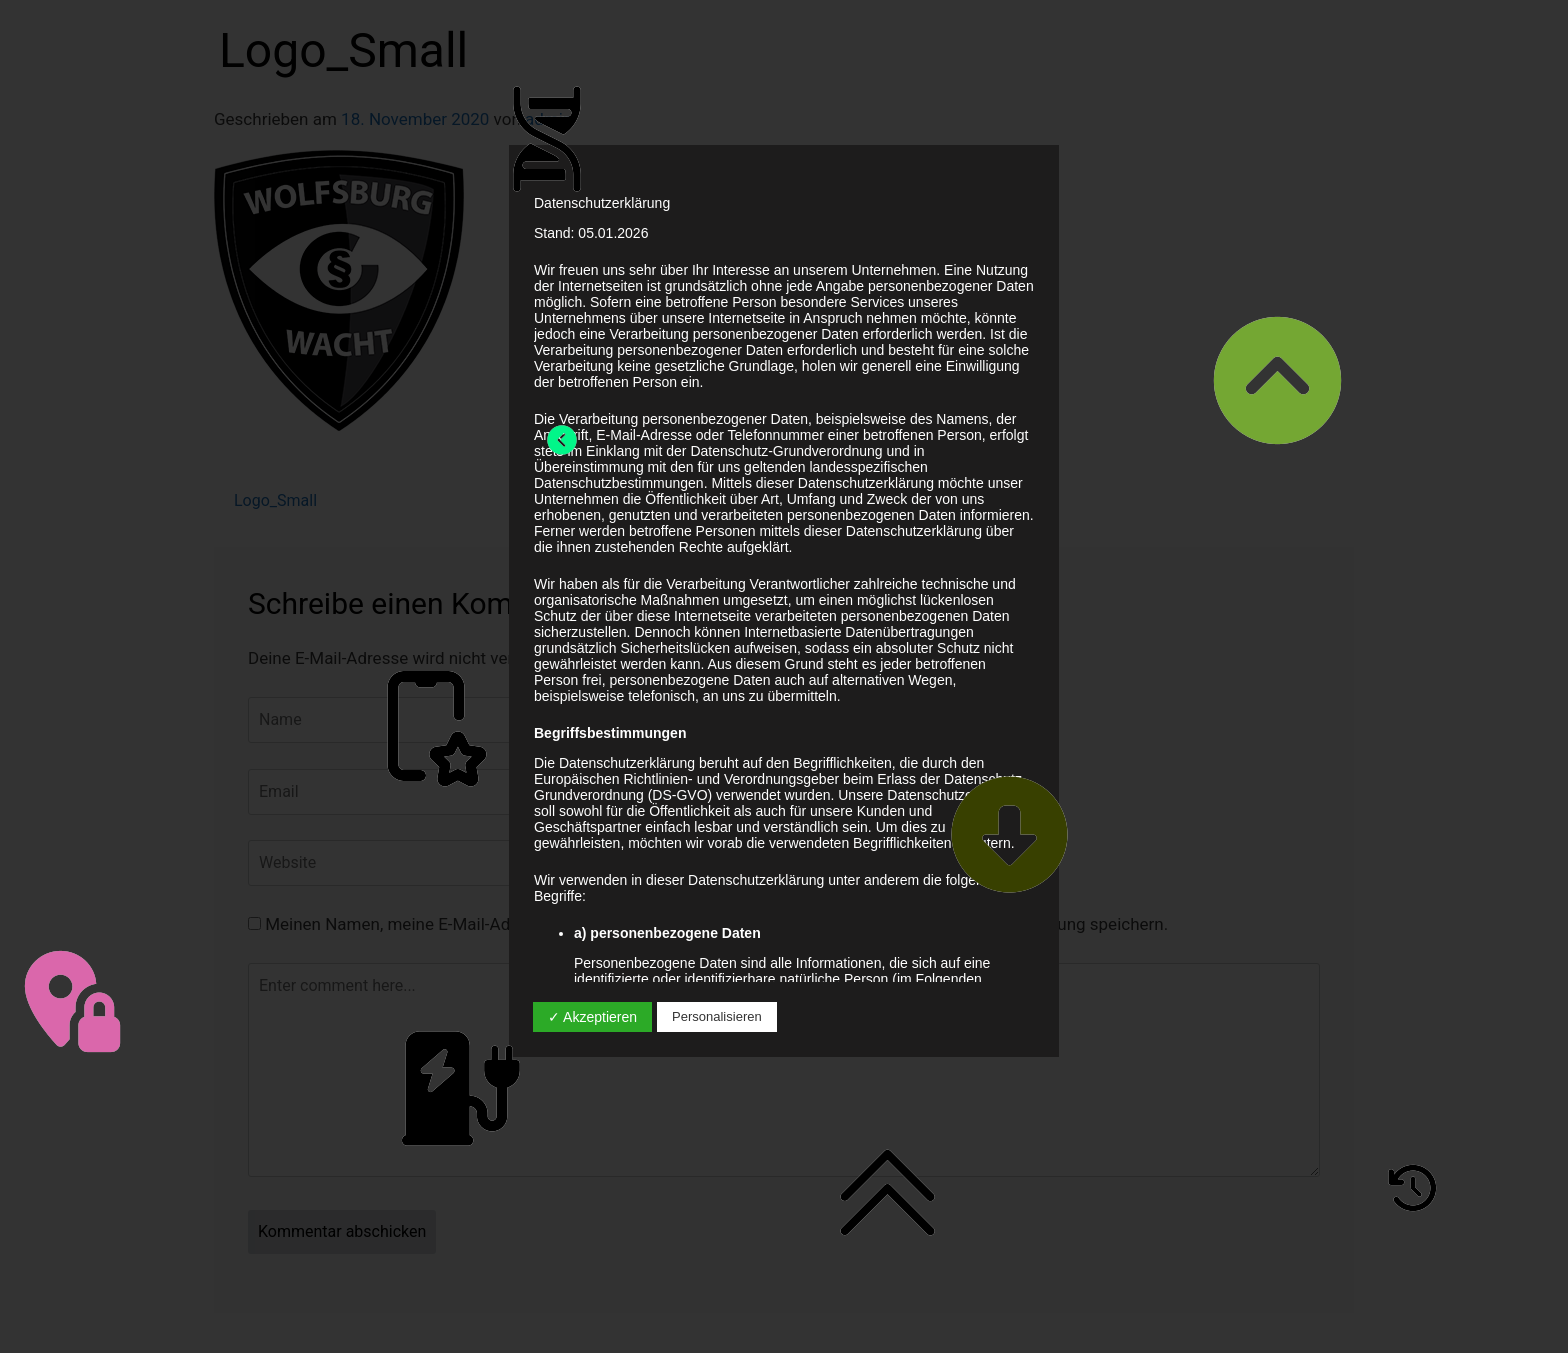 This screenshot has height=1353, width=1568. What do you see at coordinates (547, 139) in the screenshot?
I see `access genetic or biological information` at bounding box center [547, 139].